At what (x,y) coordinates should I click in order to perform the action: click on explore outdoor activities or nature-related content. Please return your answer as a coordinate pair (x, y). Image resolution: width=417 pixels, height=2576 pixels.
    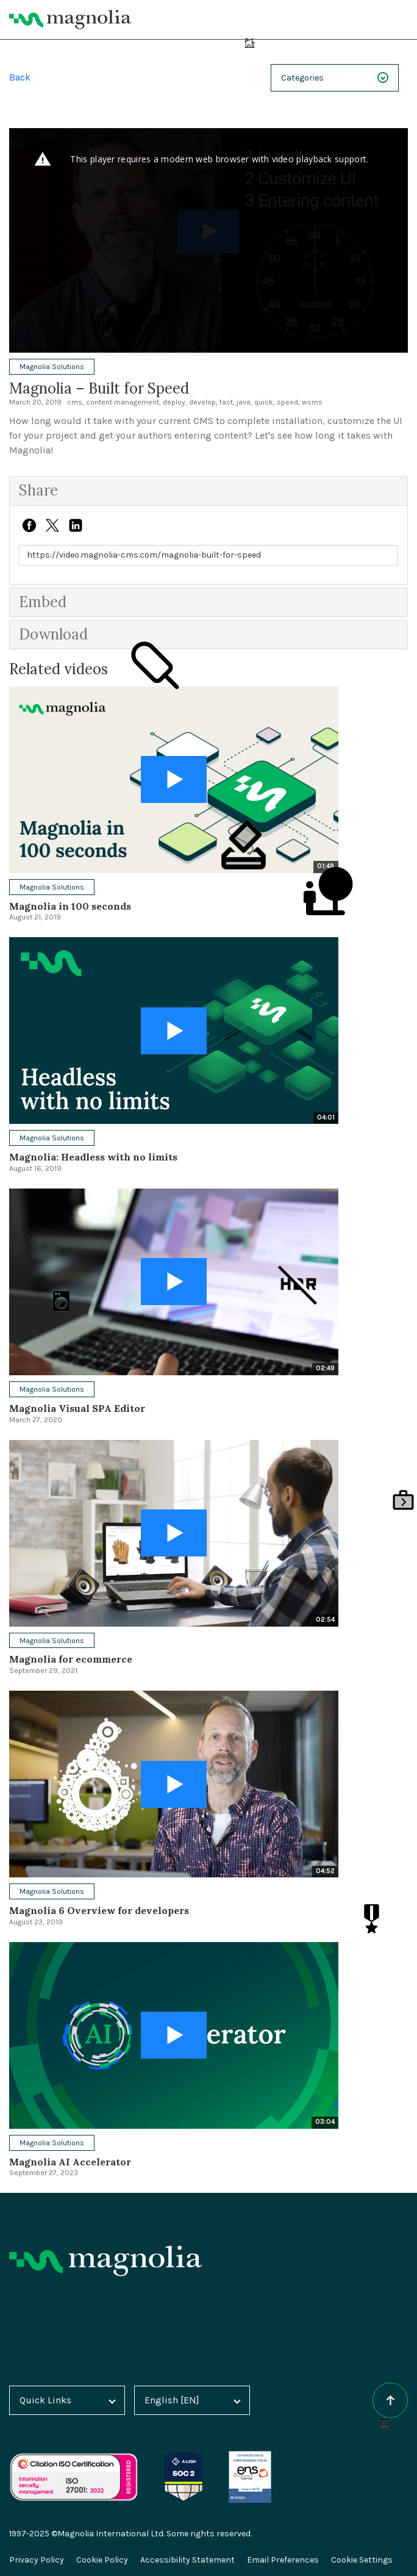
    Looking at the image, I should click on (328, 891).